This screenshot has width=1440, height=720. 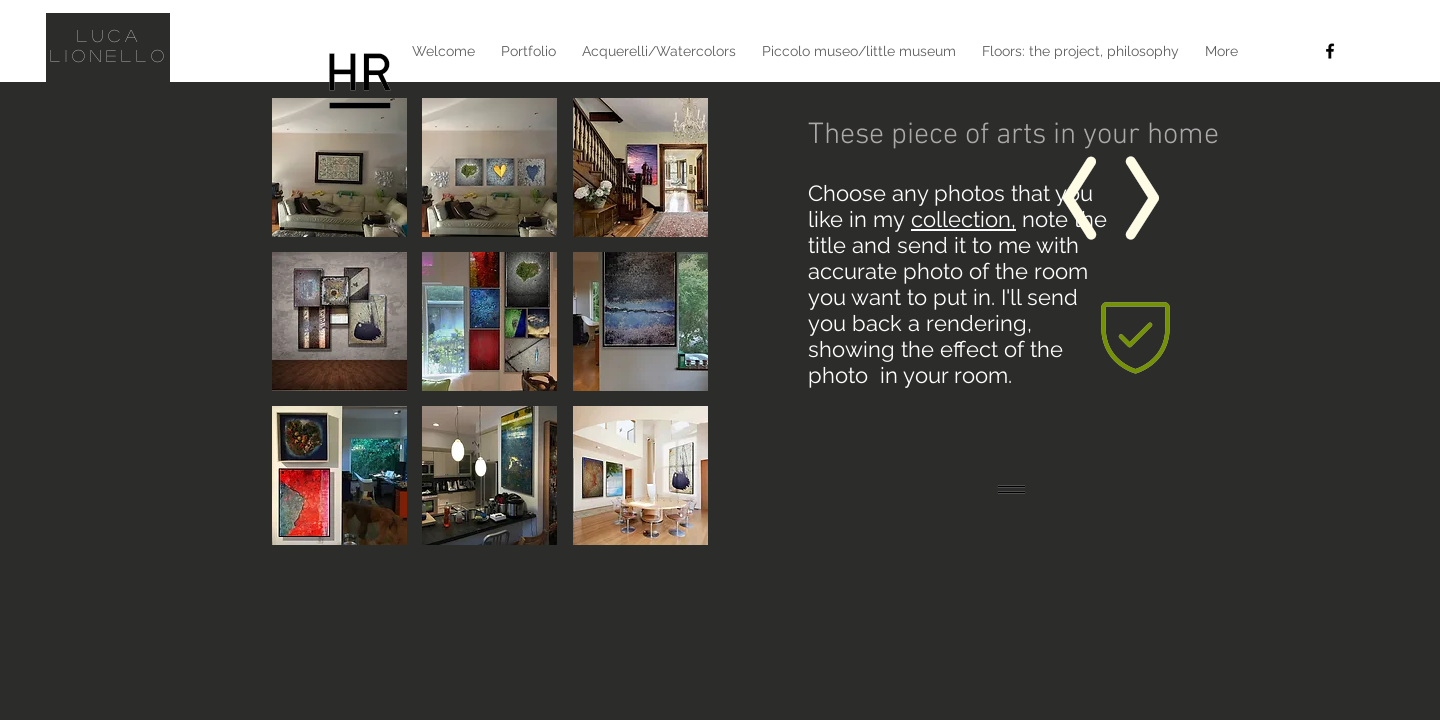 What do you see at coordinates (1111, 198) in the screenshot?
I see `view or edit source code` at bounding box center [1111, 198].